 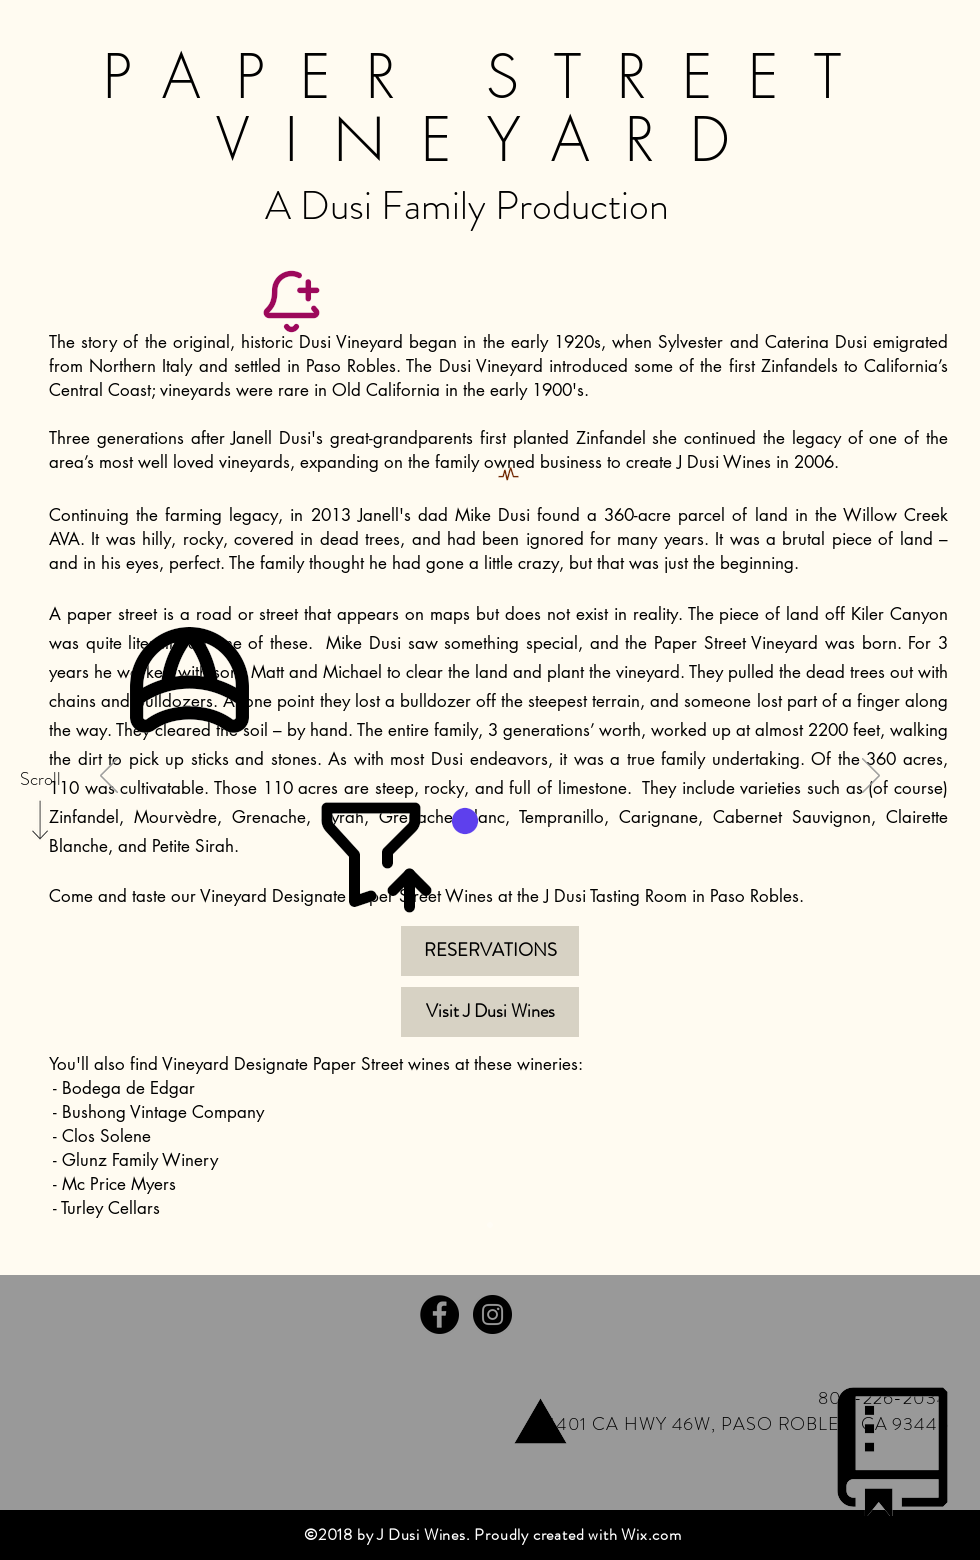 What do you see at coordinates (291, 301) in the screenshot?
I see `add a new notification or alert` at bounding box center [291, 301].